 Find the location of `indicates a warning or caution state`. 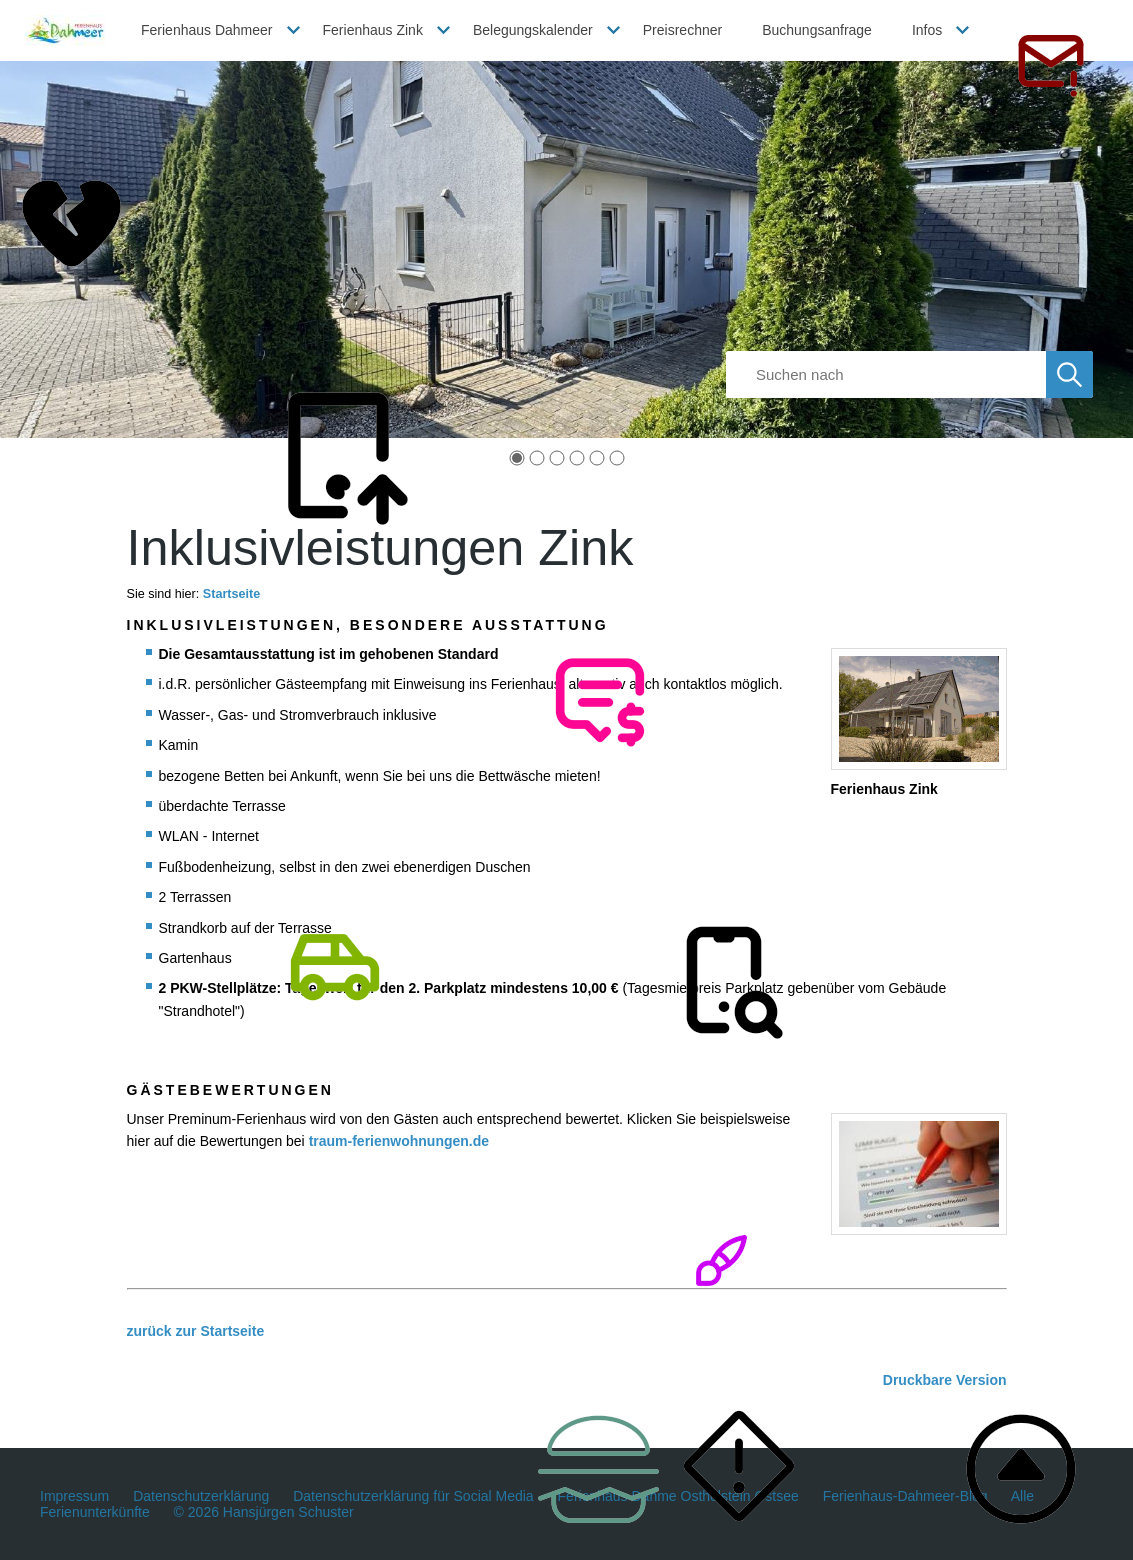

indicates a warning or caution state is located at coordinates (739, 1466).